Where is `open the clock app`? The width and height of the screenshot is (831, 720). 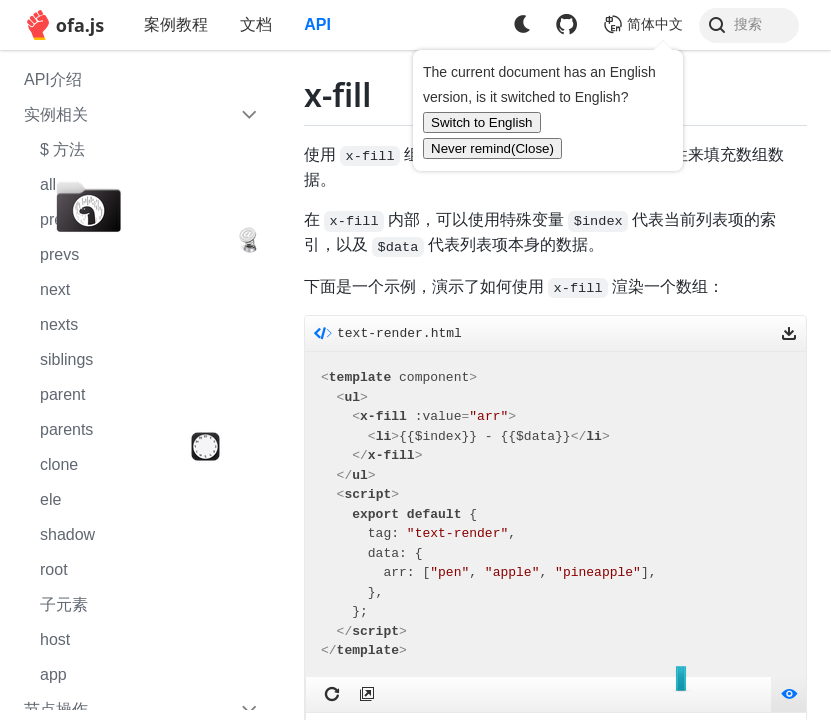
open the clock app is located at coordinates (205, 446).